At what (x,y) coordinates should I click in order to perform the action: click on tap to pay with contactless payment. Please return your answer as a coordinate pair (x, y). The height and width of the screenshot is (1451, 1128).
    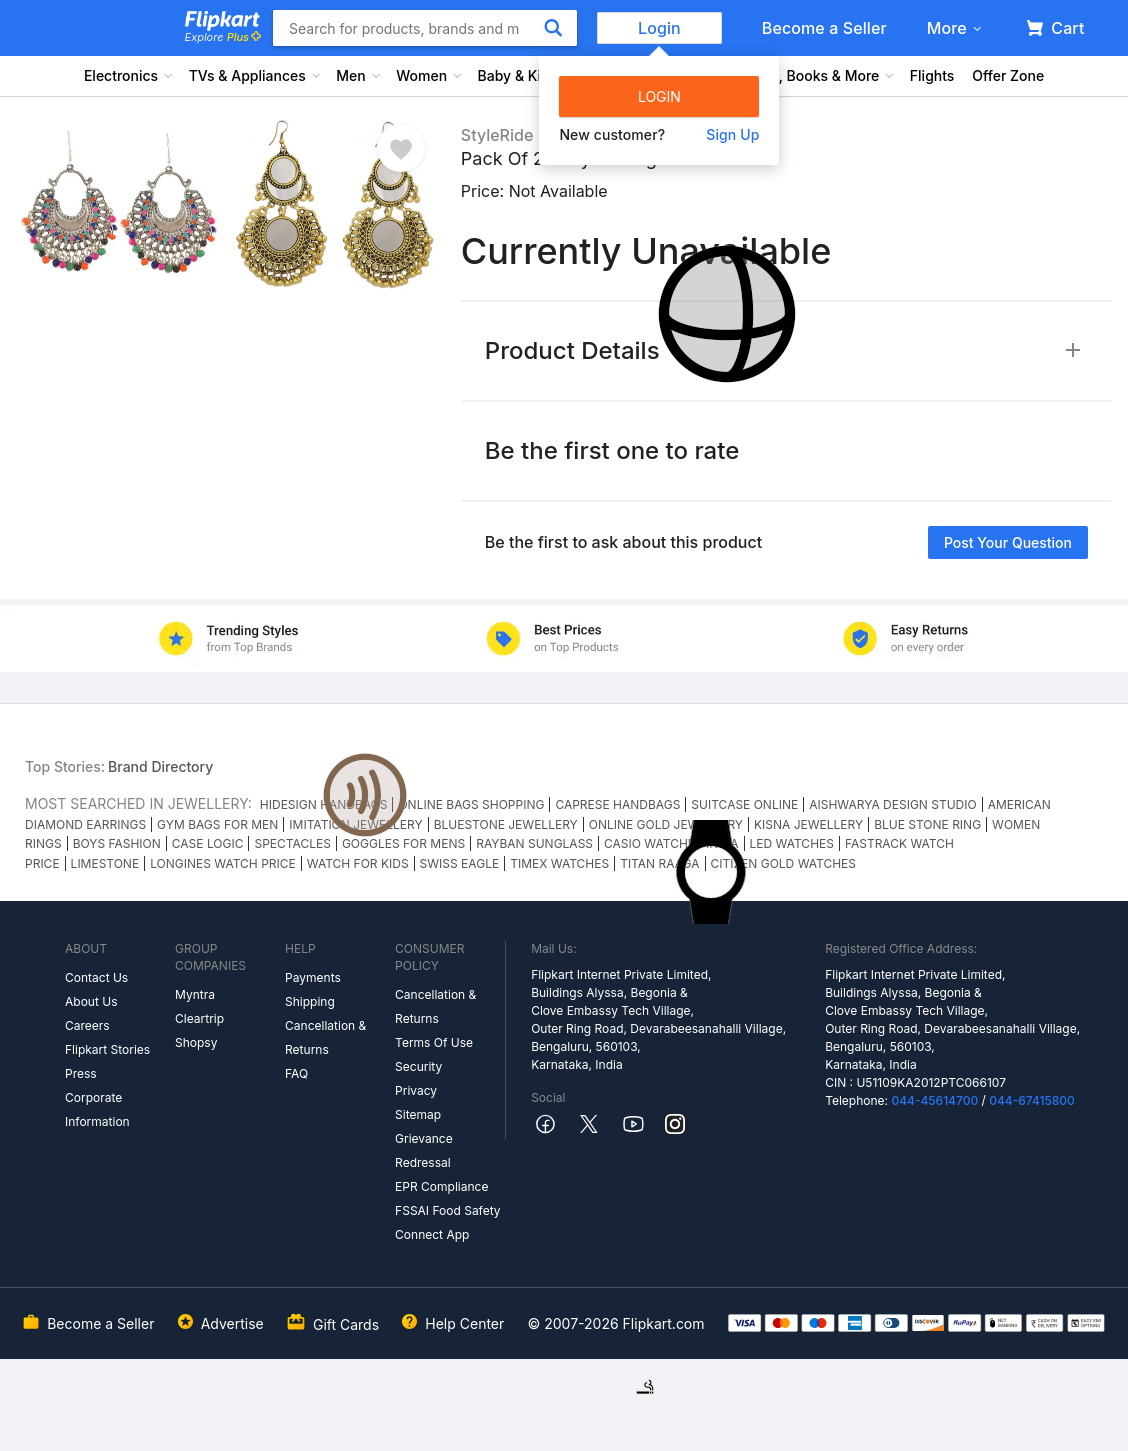
    Looking at the image, I should click on (365, 795).